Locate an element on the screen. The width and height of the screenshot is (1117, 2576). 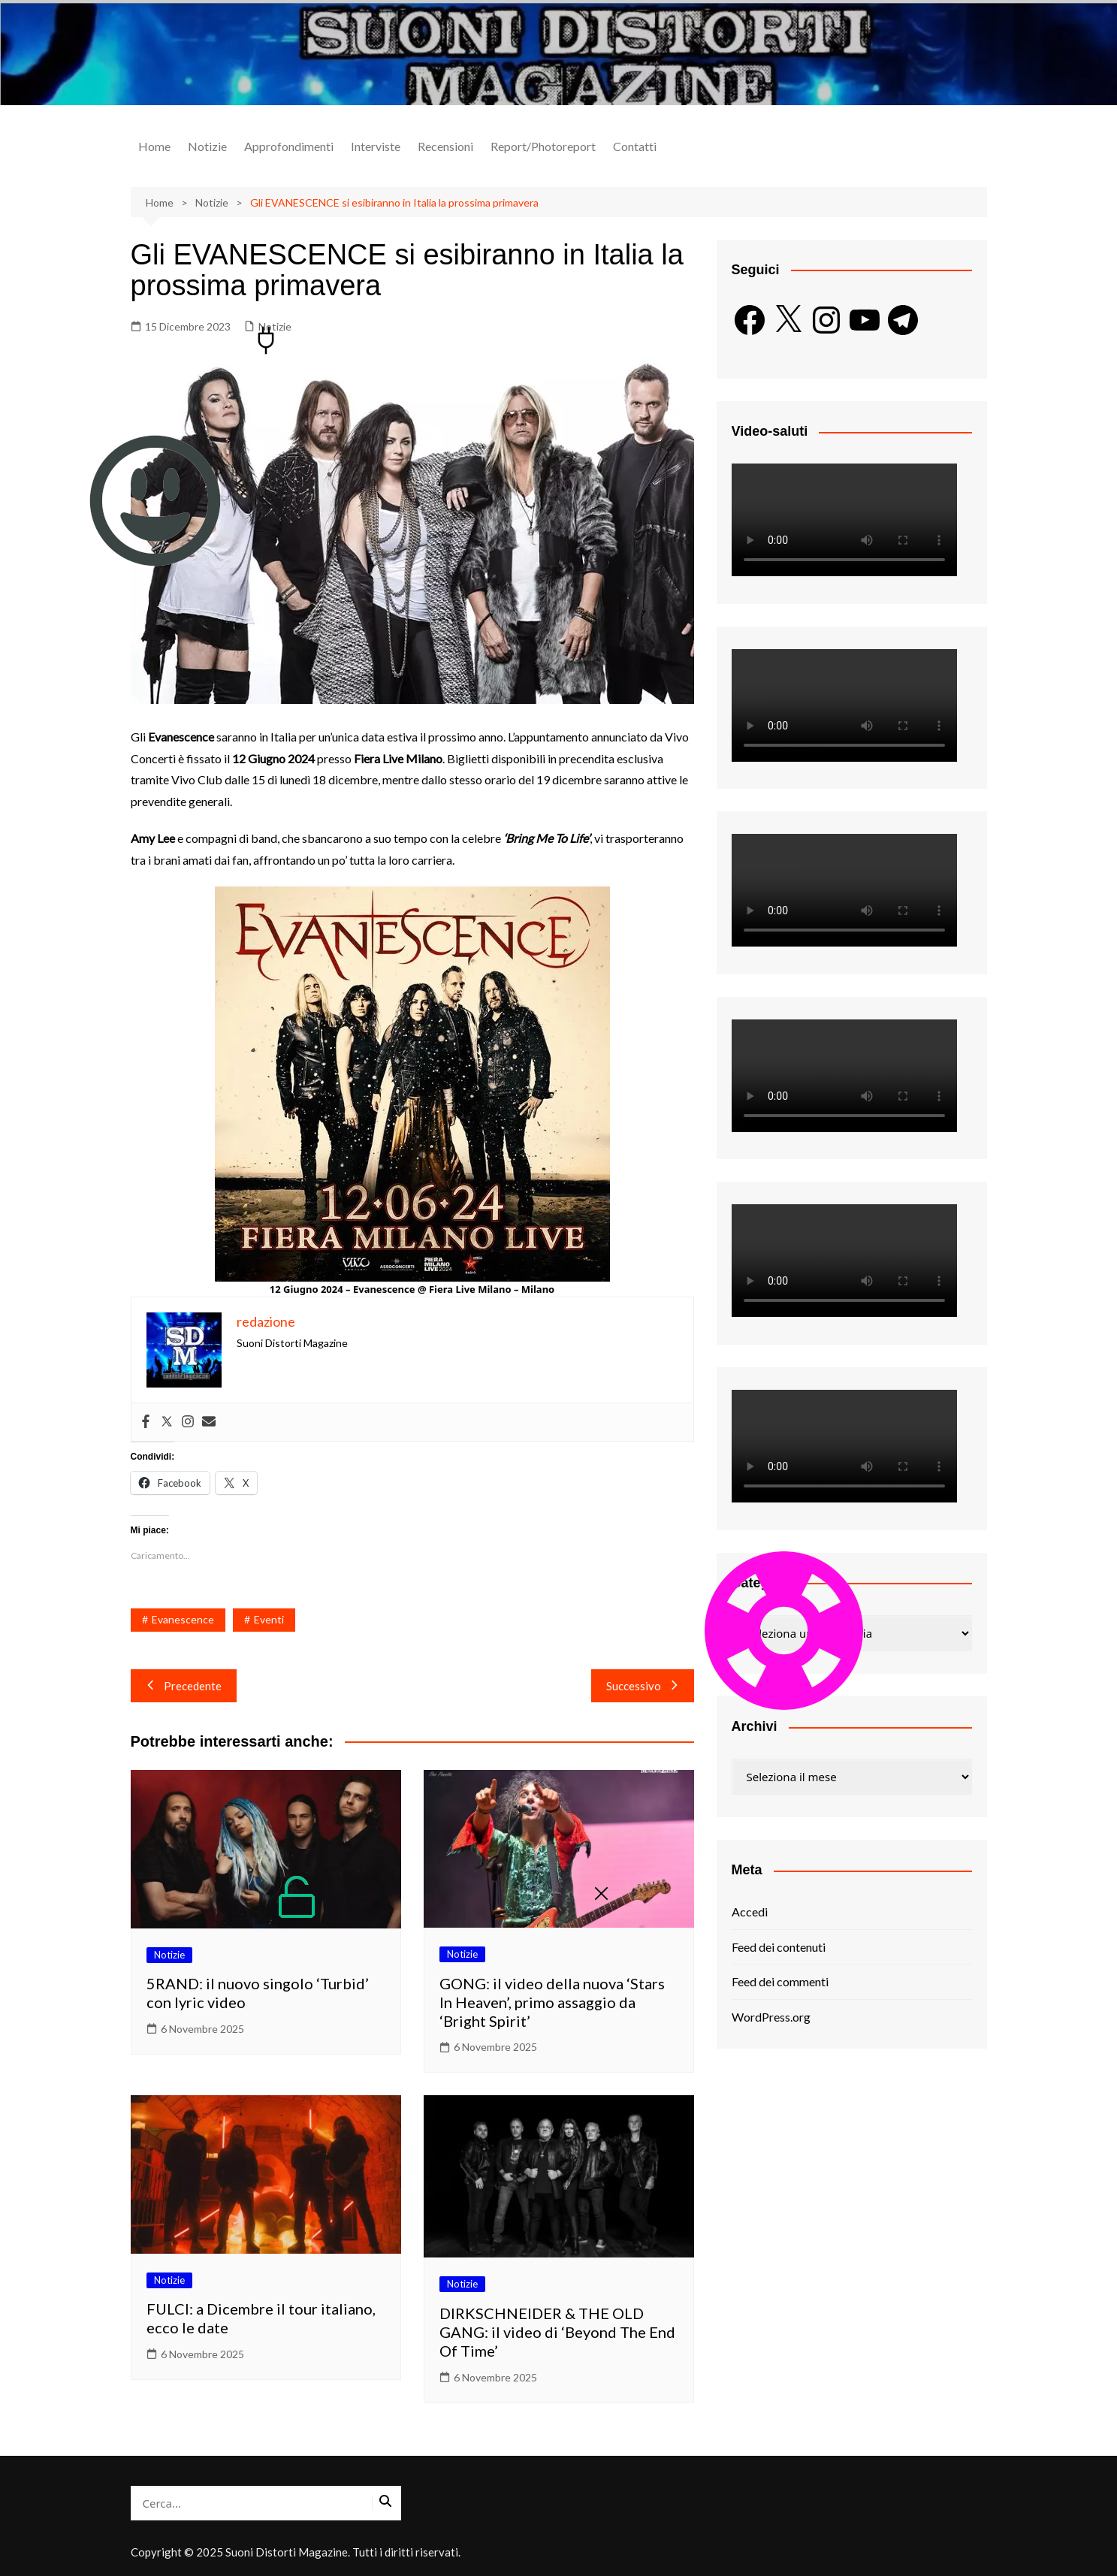
unlock a file or resource is located at coordinates (297, 1897).